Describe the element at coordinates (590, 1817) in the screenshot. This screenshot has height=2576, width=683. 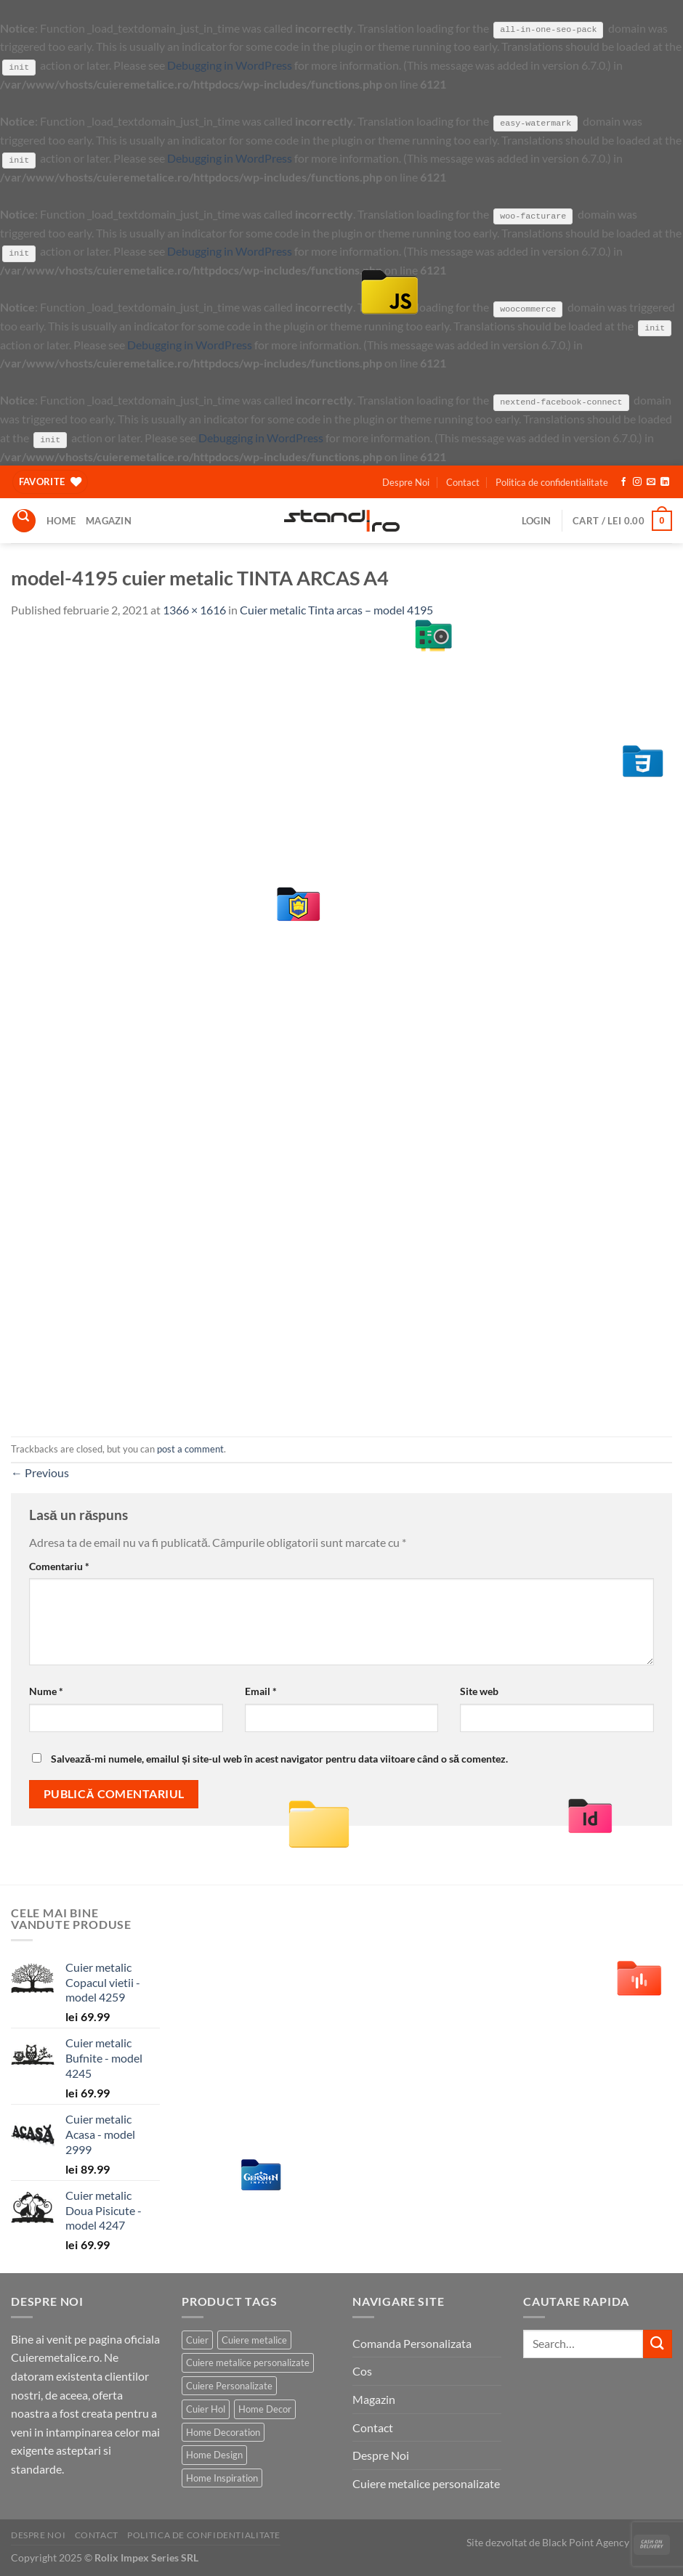
I see `folder containing adobe indesign project files` at that location.